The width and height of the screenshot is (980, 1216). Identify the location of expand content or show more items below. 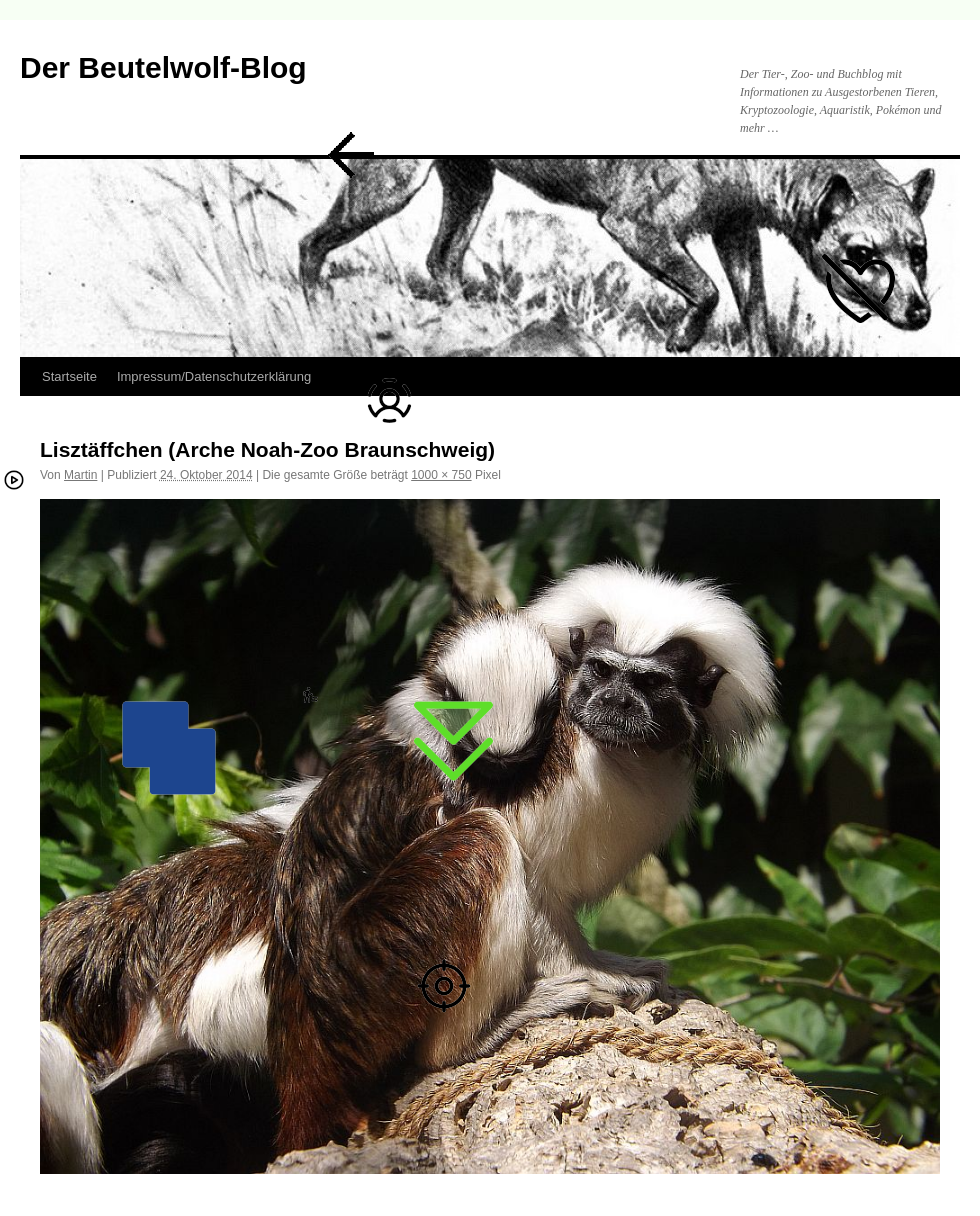
(453, 737).